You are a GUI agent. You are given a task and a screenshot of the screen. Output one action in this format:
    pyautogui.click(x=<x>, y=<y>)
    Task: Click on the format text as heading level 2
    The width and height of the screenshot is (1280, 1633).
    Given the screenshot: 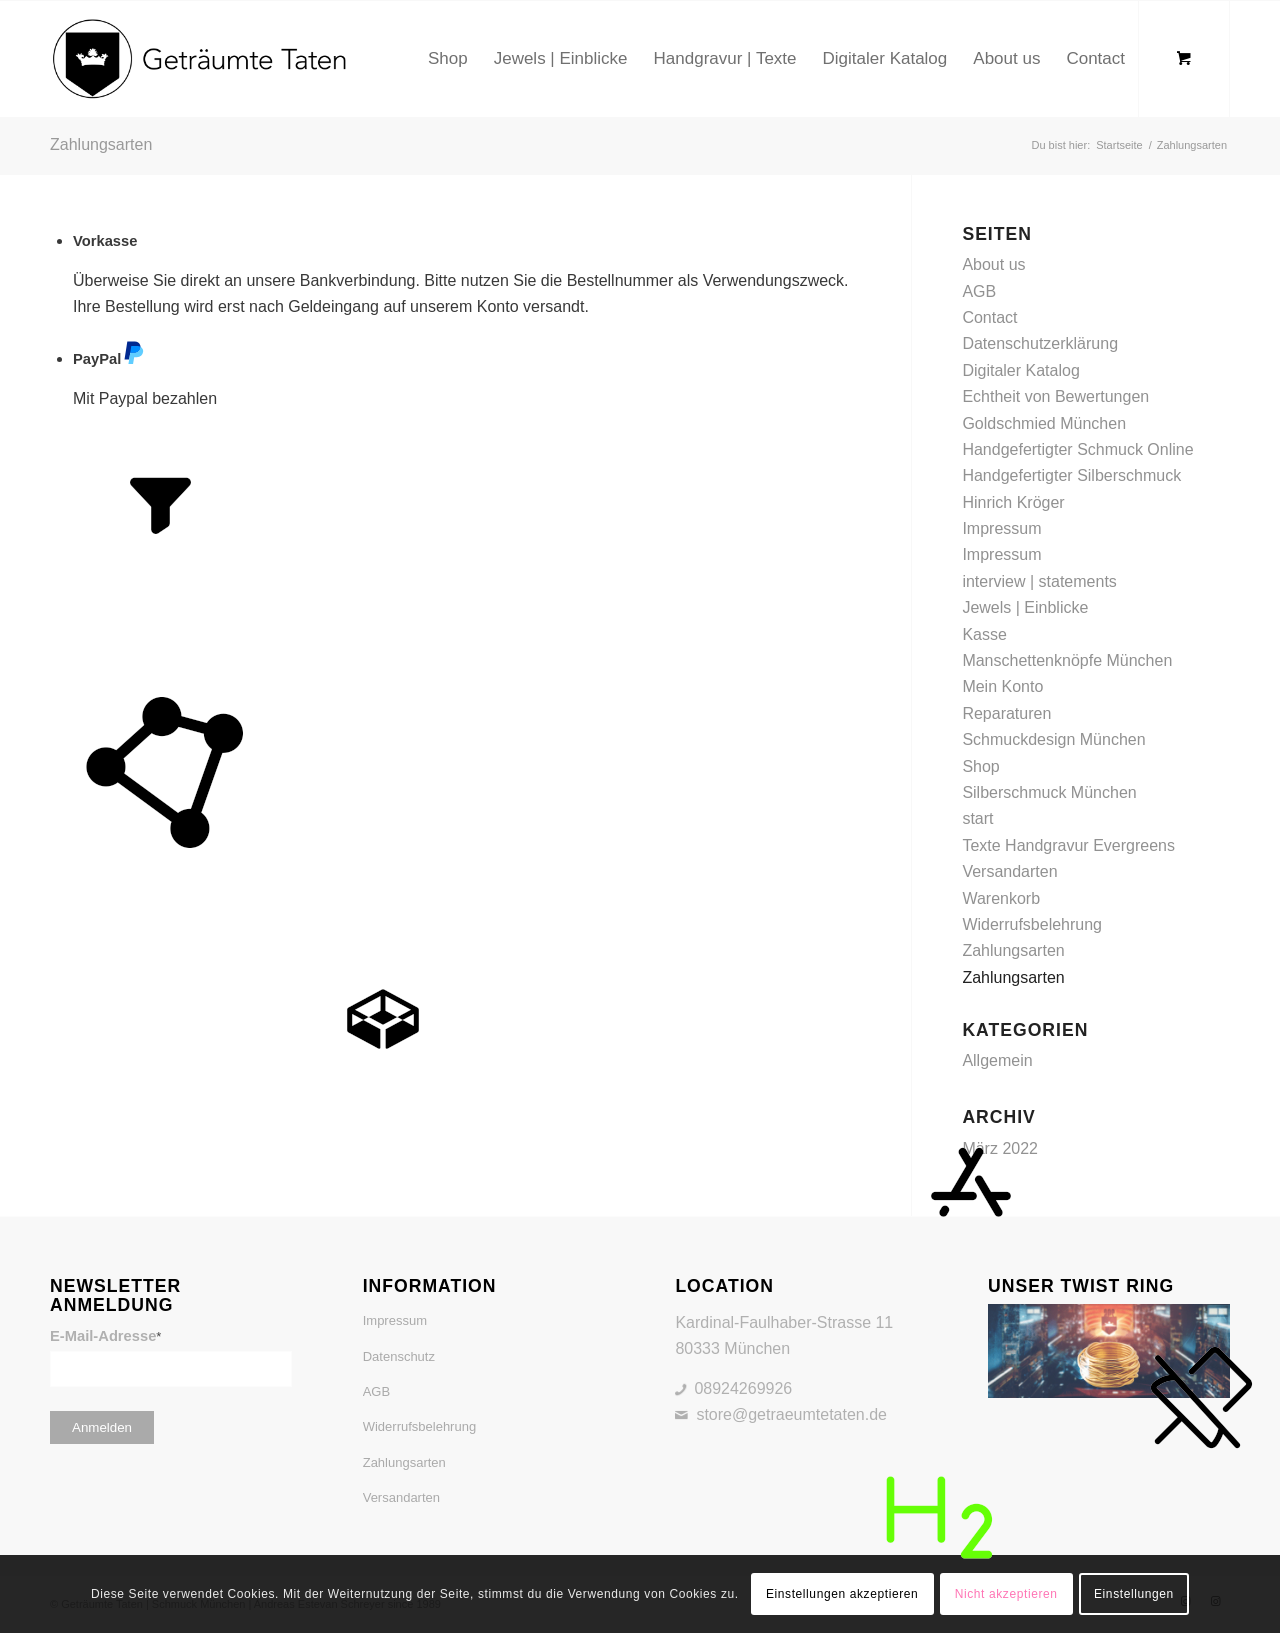 What is the action you would take?
    pyautogui.click(x=933, y=1515)
    